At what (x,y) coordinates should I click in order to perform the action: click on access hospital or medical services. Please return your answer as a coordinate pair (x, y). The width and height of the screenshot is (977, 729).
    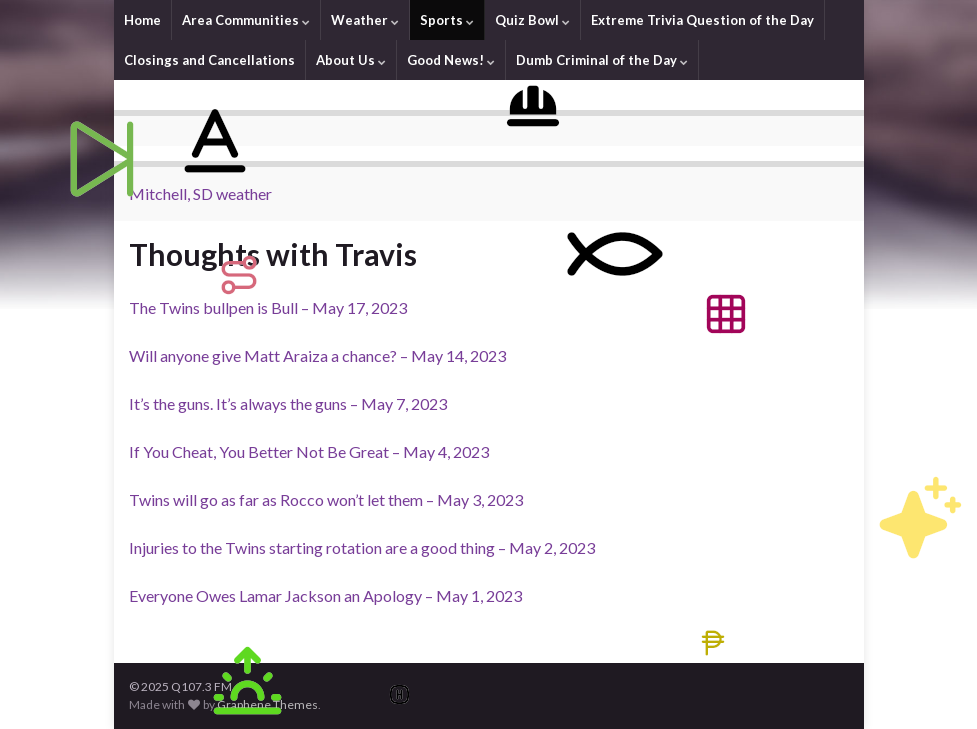
    Looking at the image, I should click on (399, 694).